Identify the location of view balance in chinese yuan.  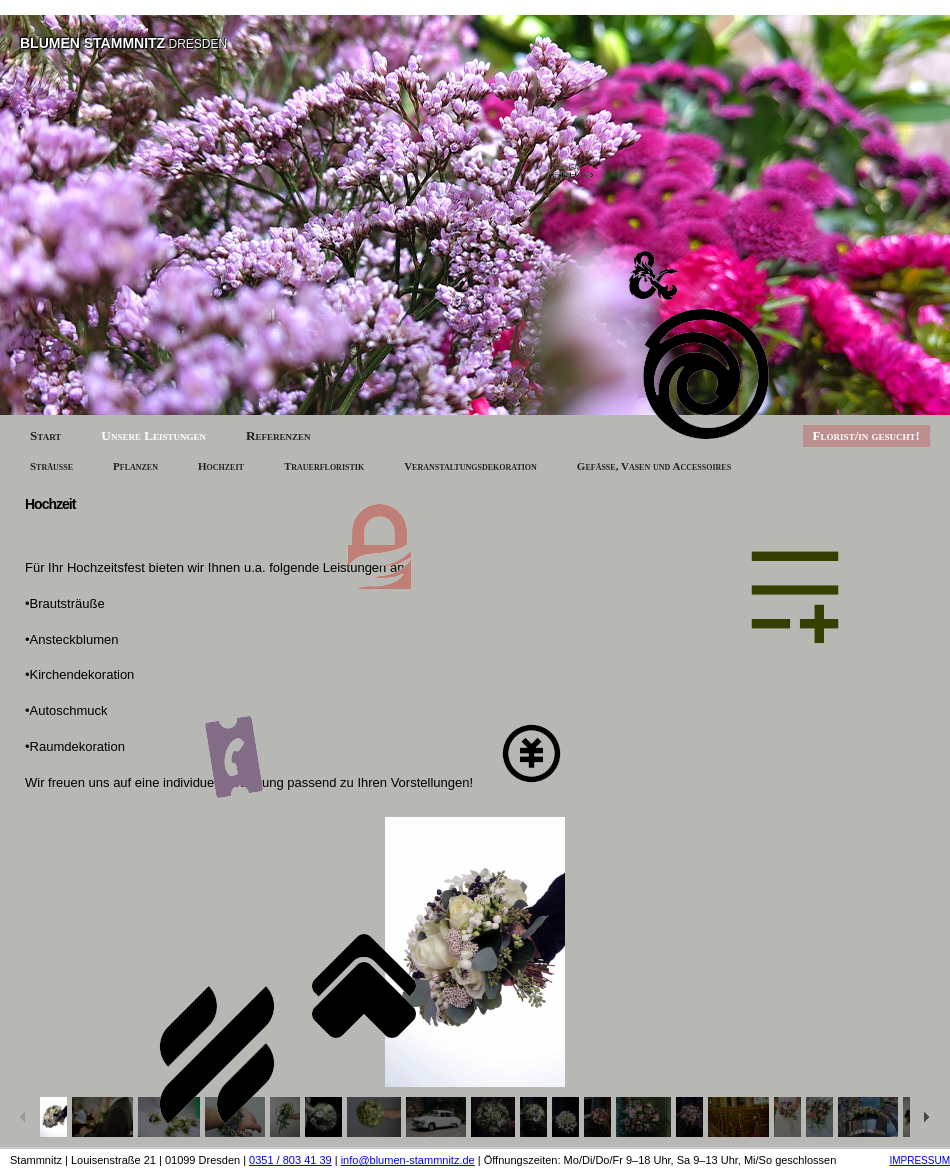
(531, 753).